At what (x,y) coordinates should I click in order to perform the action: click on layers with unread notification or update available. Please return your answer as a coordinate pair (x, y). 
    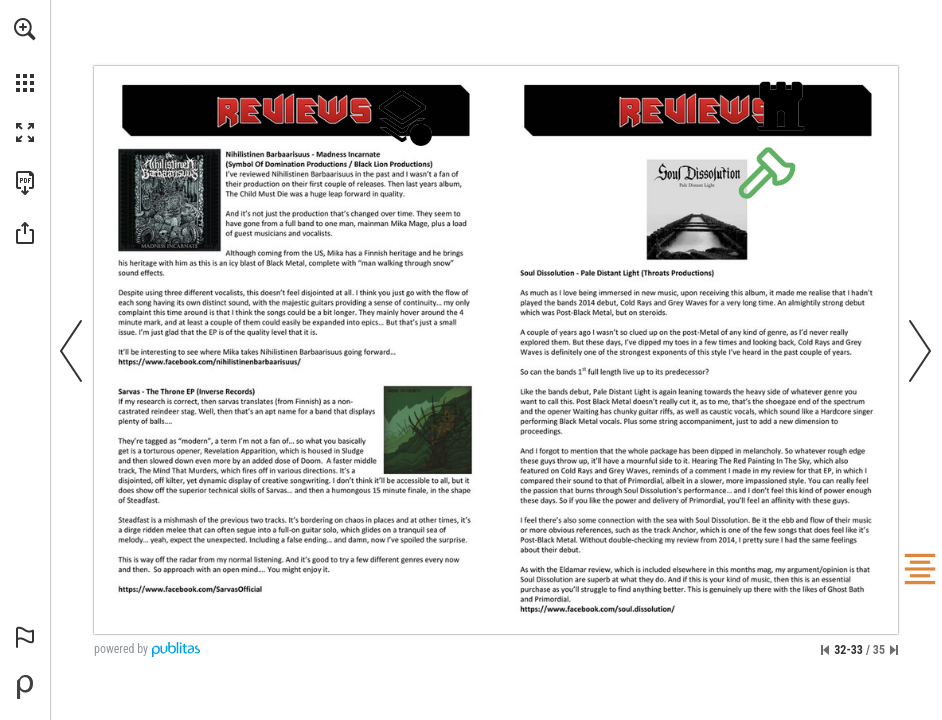
    Looking at the image, I should click on (402, 116).